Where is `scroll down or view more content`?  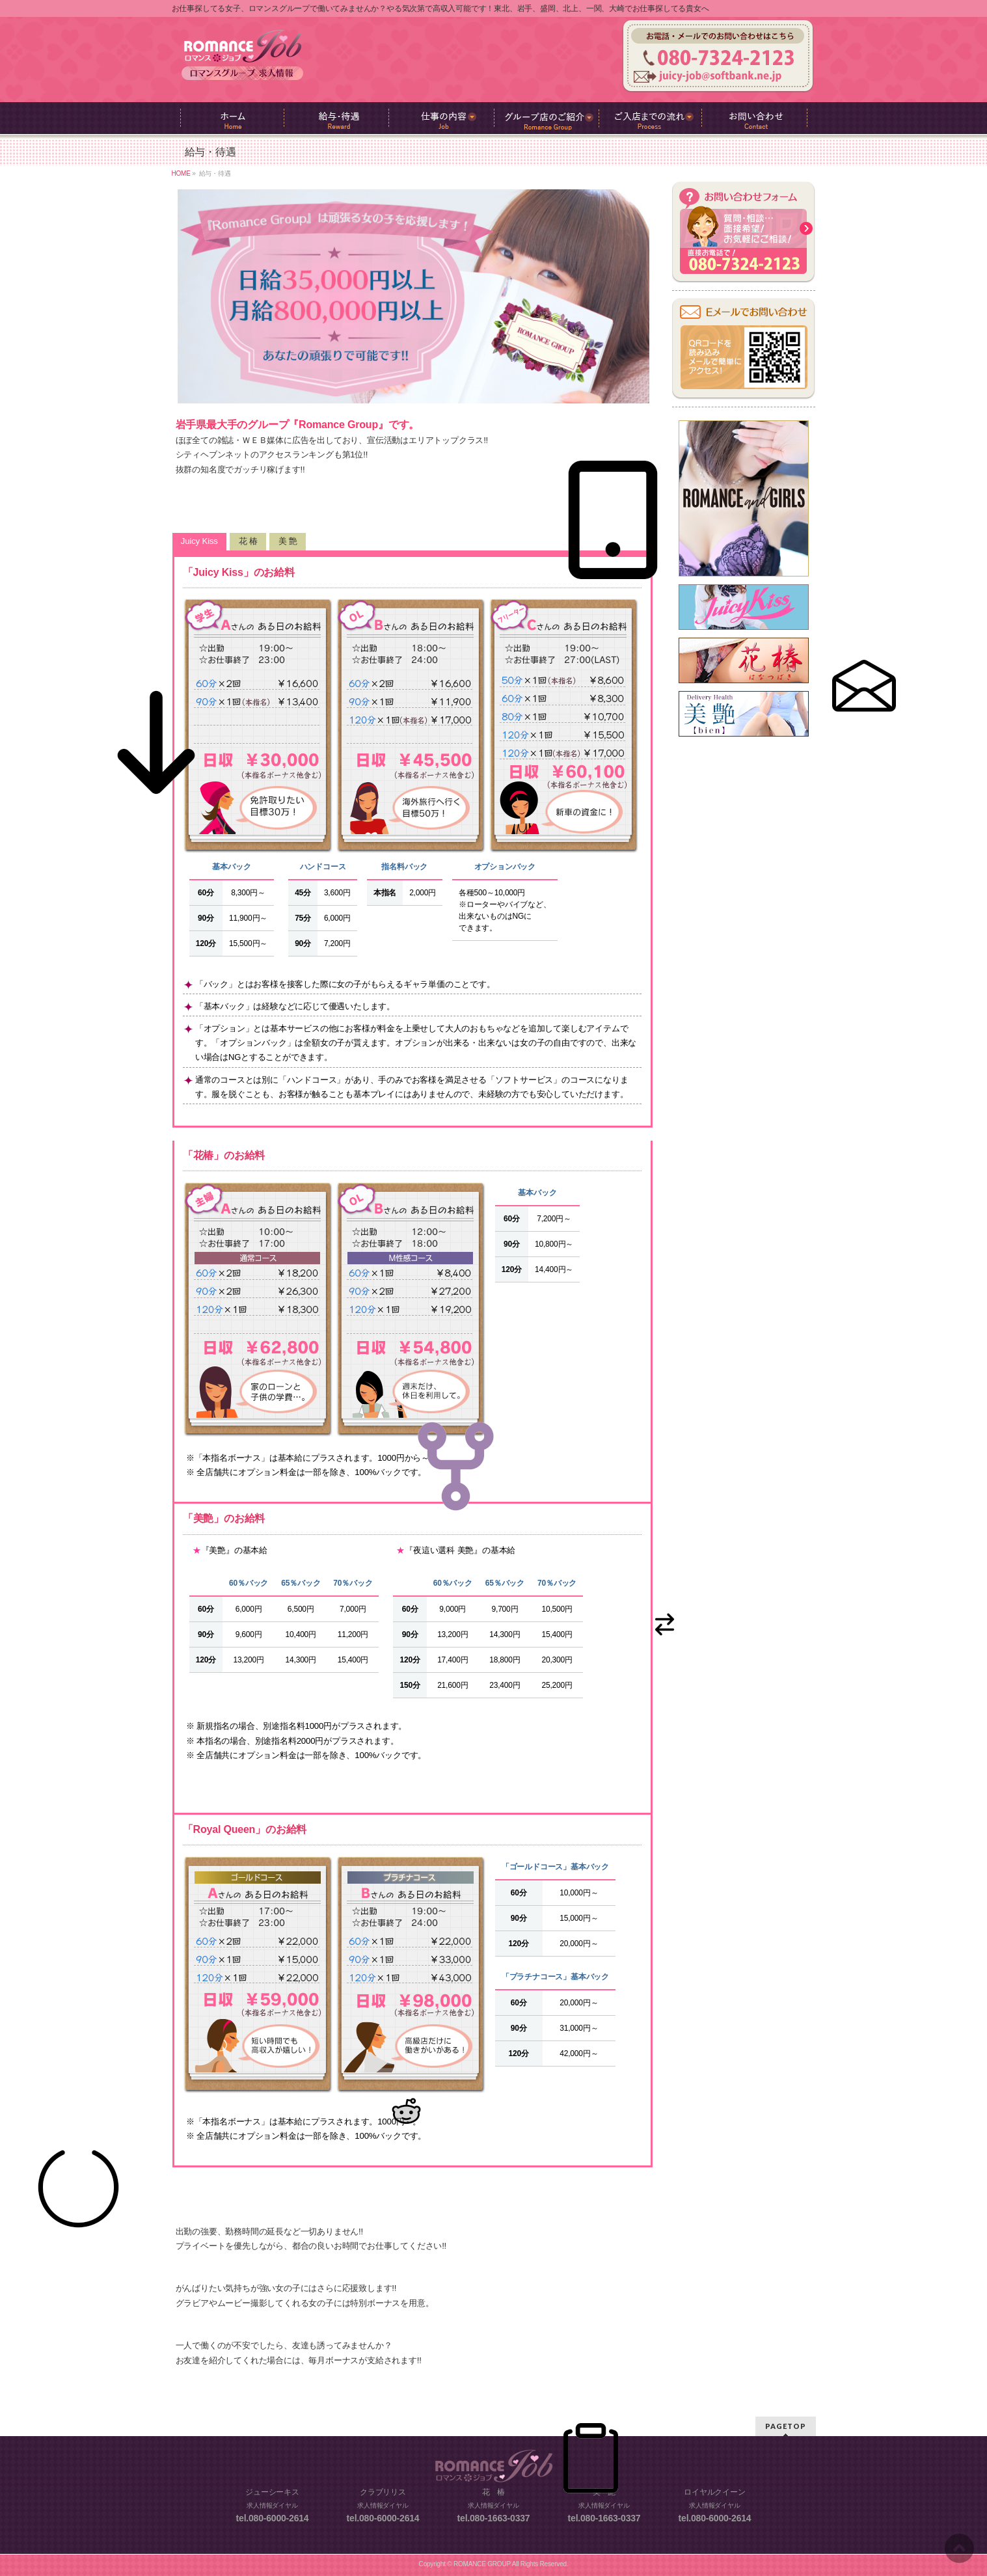
scroll down or view more content is located at coordinates (156, 742).